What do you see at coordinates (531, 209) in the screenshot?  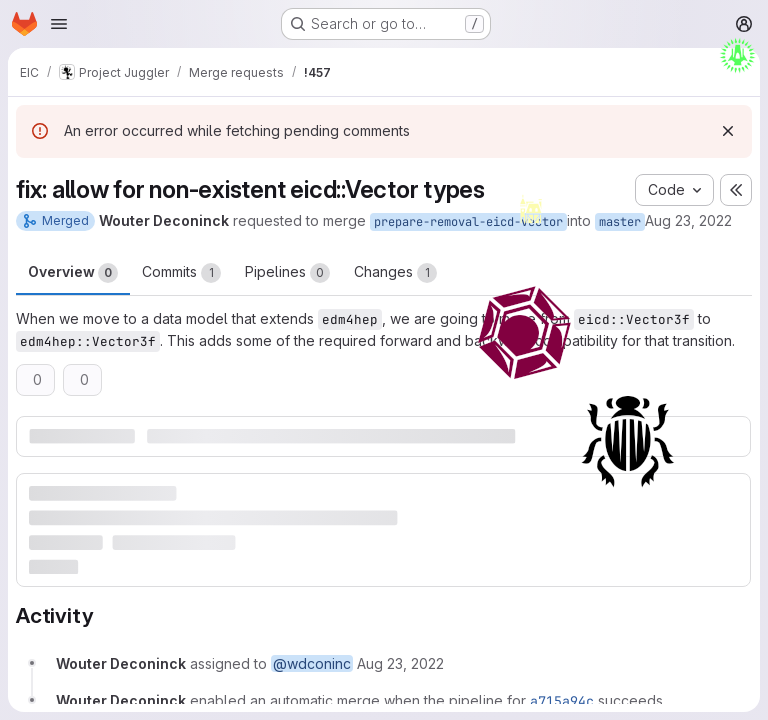 I see `access the village or town area` at bounding box center [531, 209].